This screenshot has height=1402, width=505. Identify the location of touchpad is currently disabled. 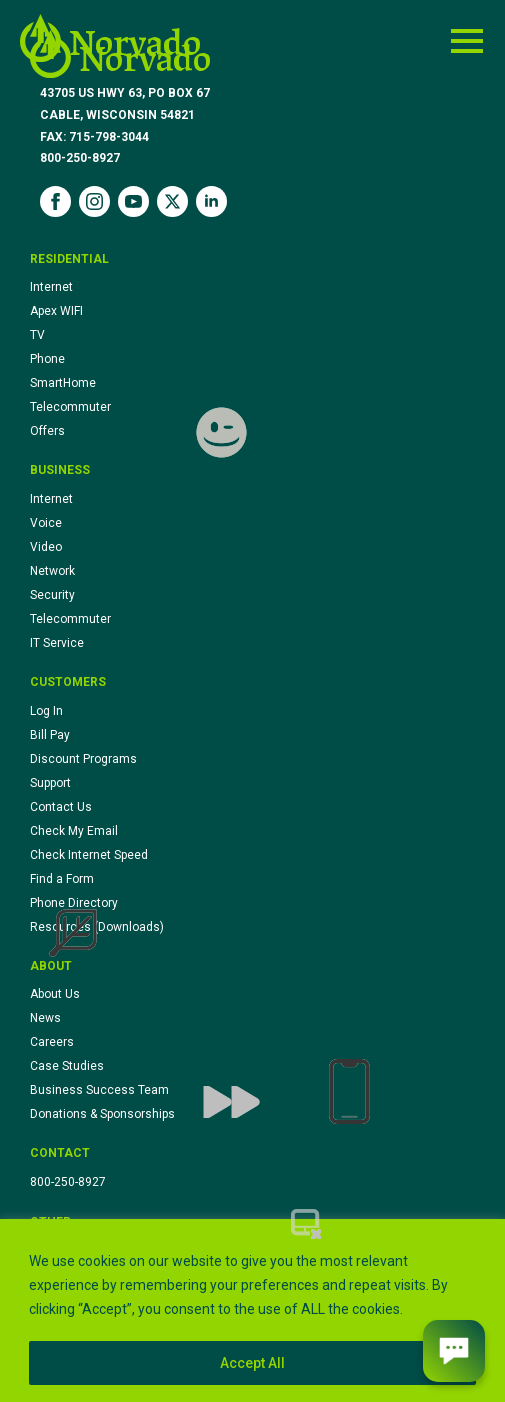
(306, 1224).